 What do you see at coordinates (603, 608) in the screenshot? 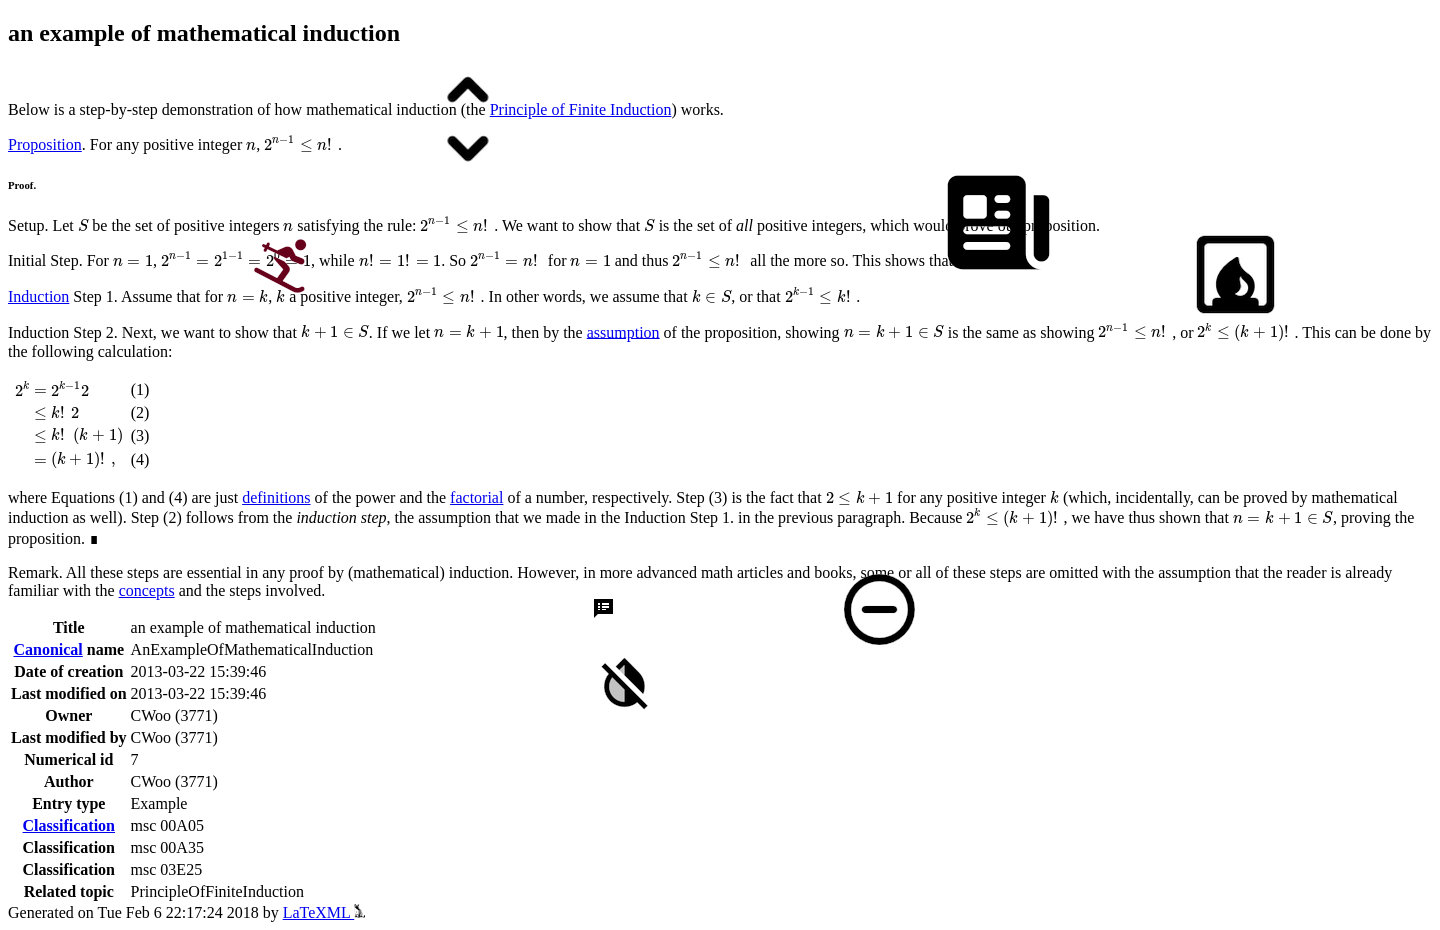
I see `view speaker notes or presentation notes` at bounding box center [603, 608].